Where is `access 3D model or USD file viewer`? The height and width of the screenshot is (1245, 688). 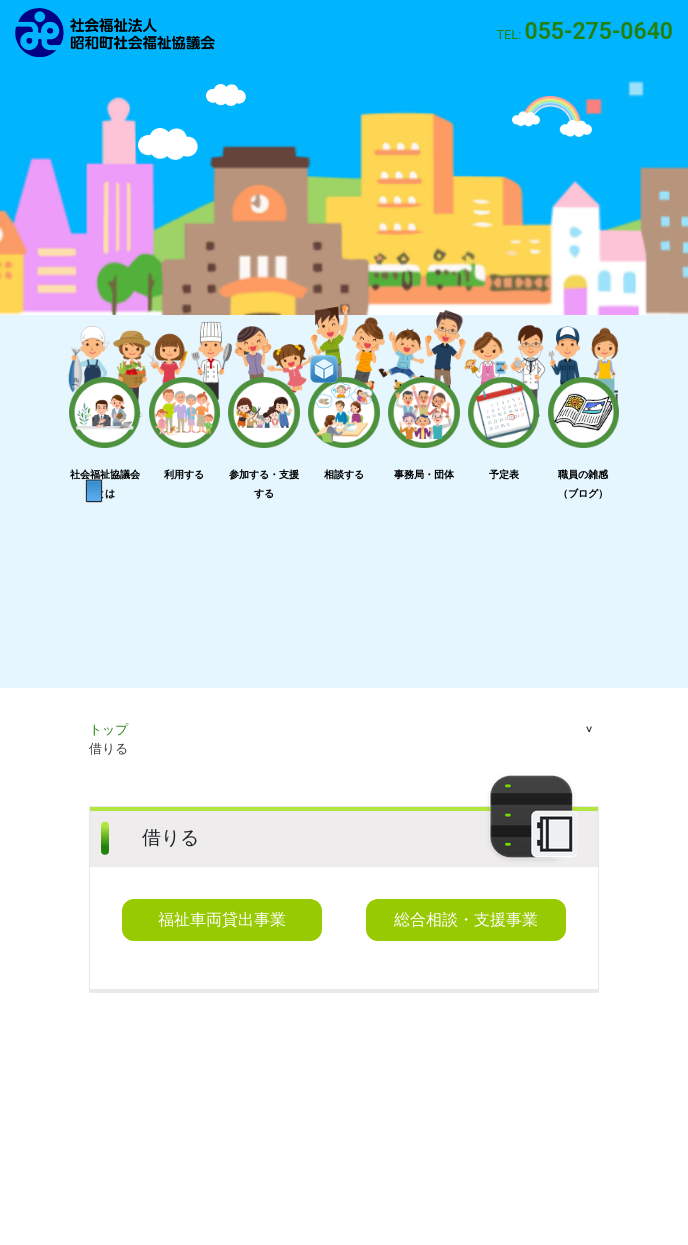 access 3D model or USD file viewer is located at coordinates (324, 369).